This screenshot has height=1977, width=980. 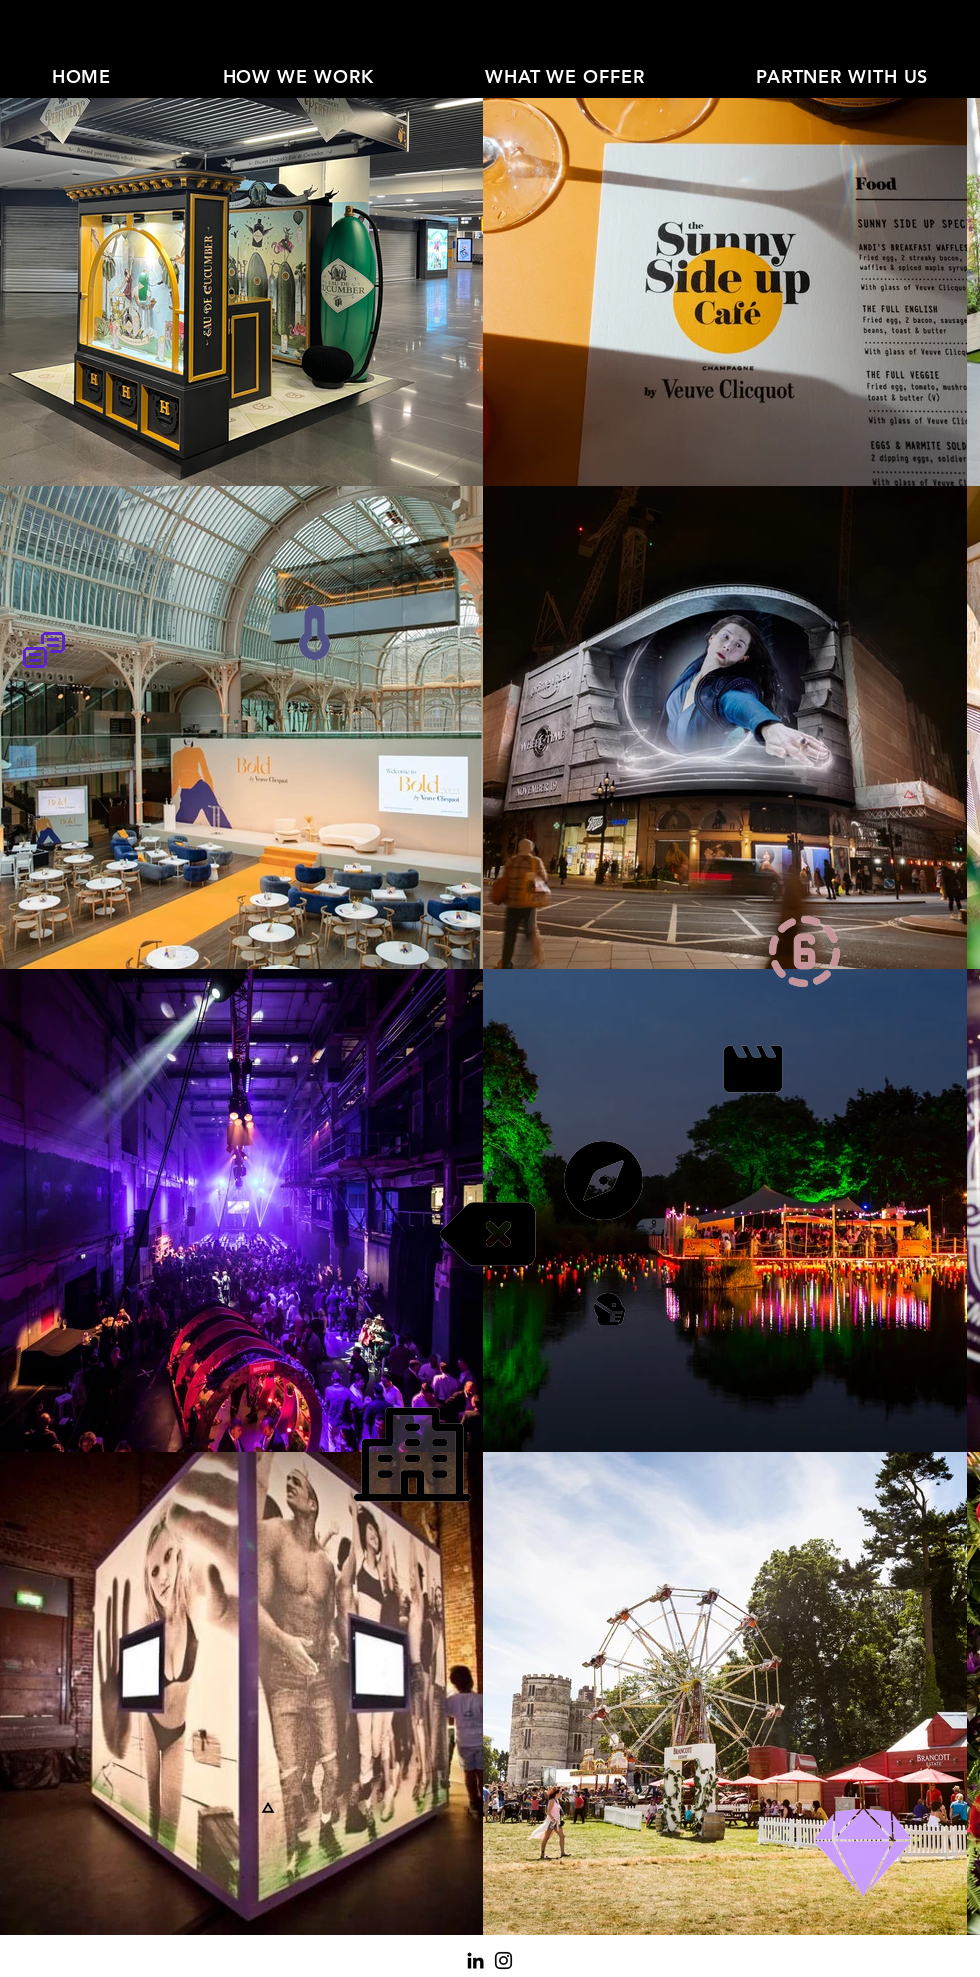 I want to click on delete the last character or input, so click(x=493, y=1234).